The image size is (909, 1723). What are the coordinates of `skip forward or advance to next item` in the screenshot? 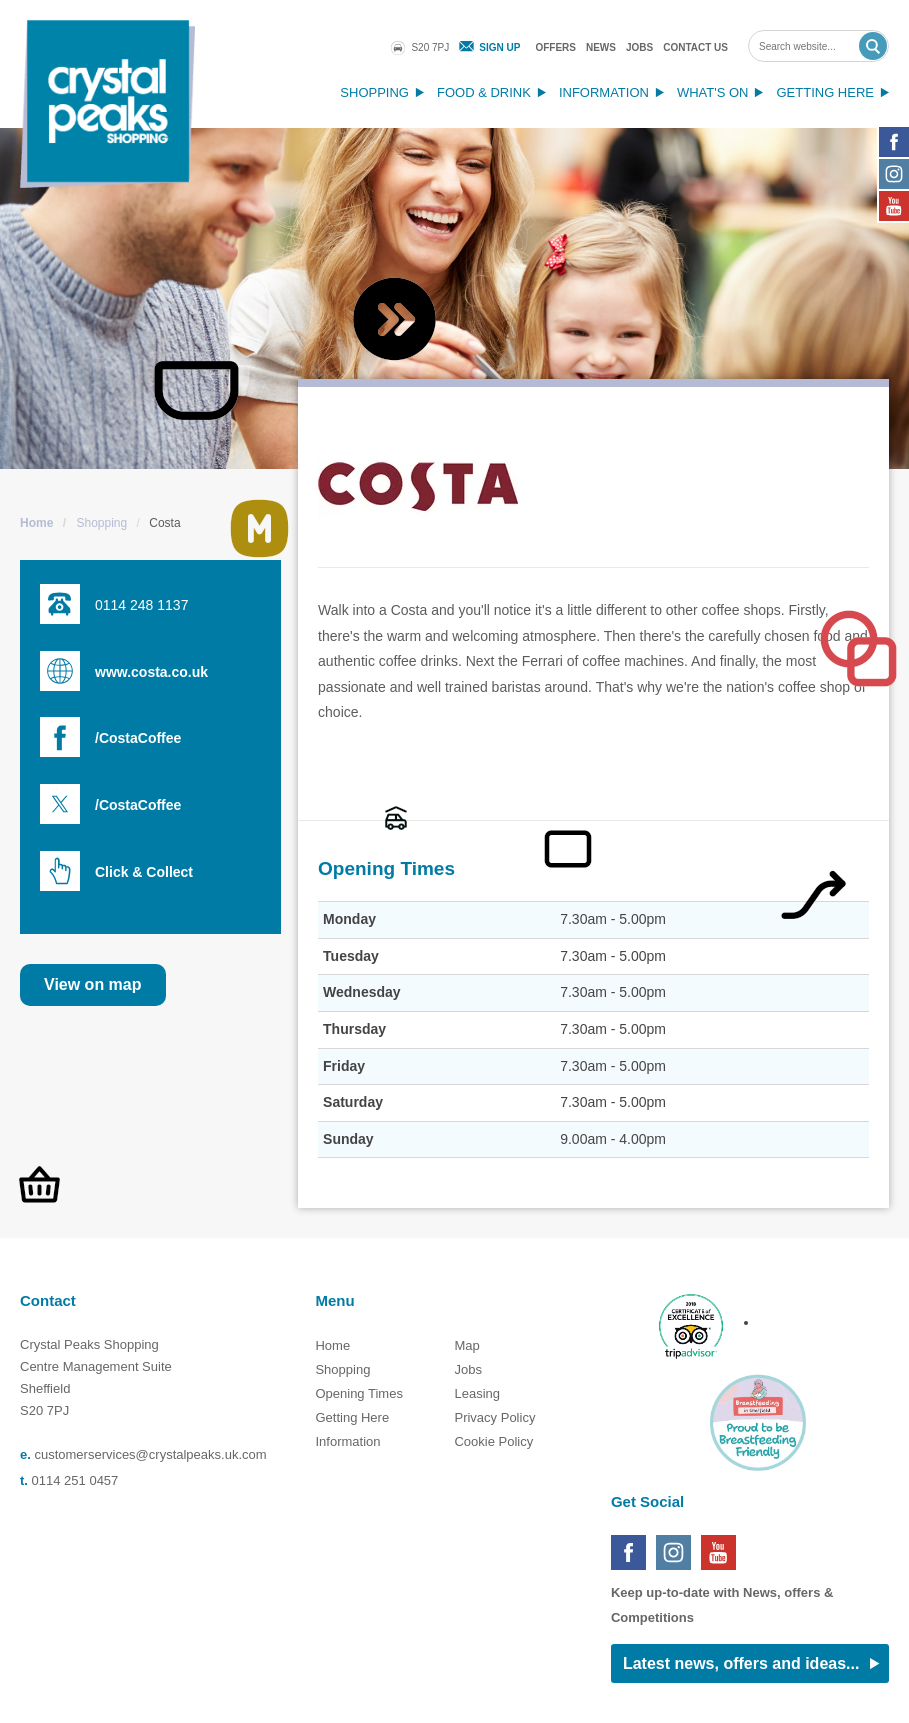 It's located at (394, 319).